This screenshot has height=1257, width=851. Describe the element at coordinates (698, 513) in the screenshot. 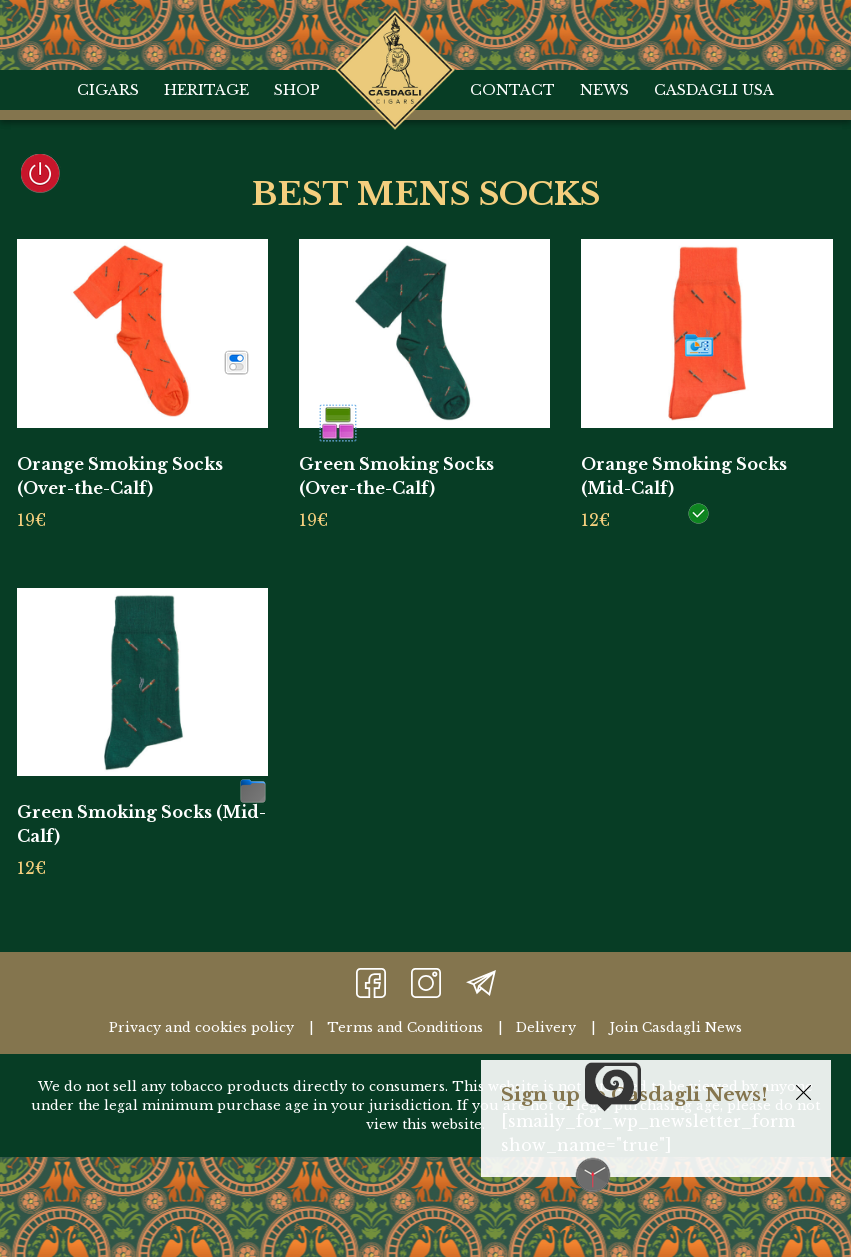

I see `indicates file has been successfully synced` at that location.